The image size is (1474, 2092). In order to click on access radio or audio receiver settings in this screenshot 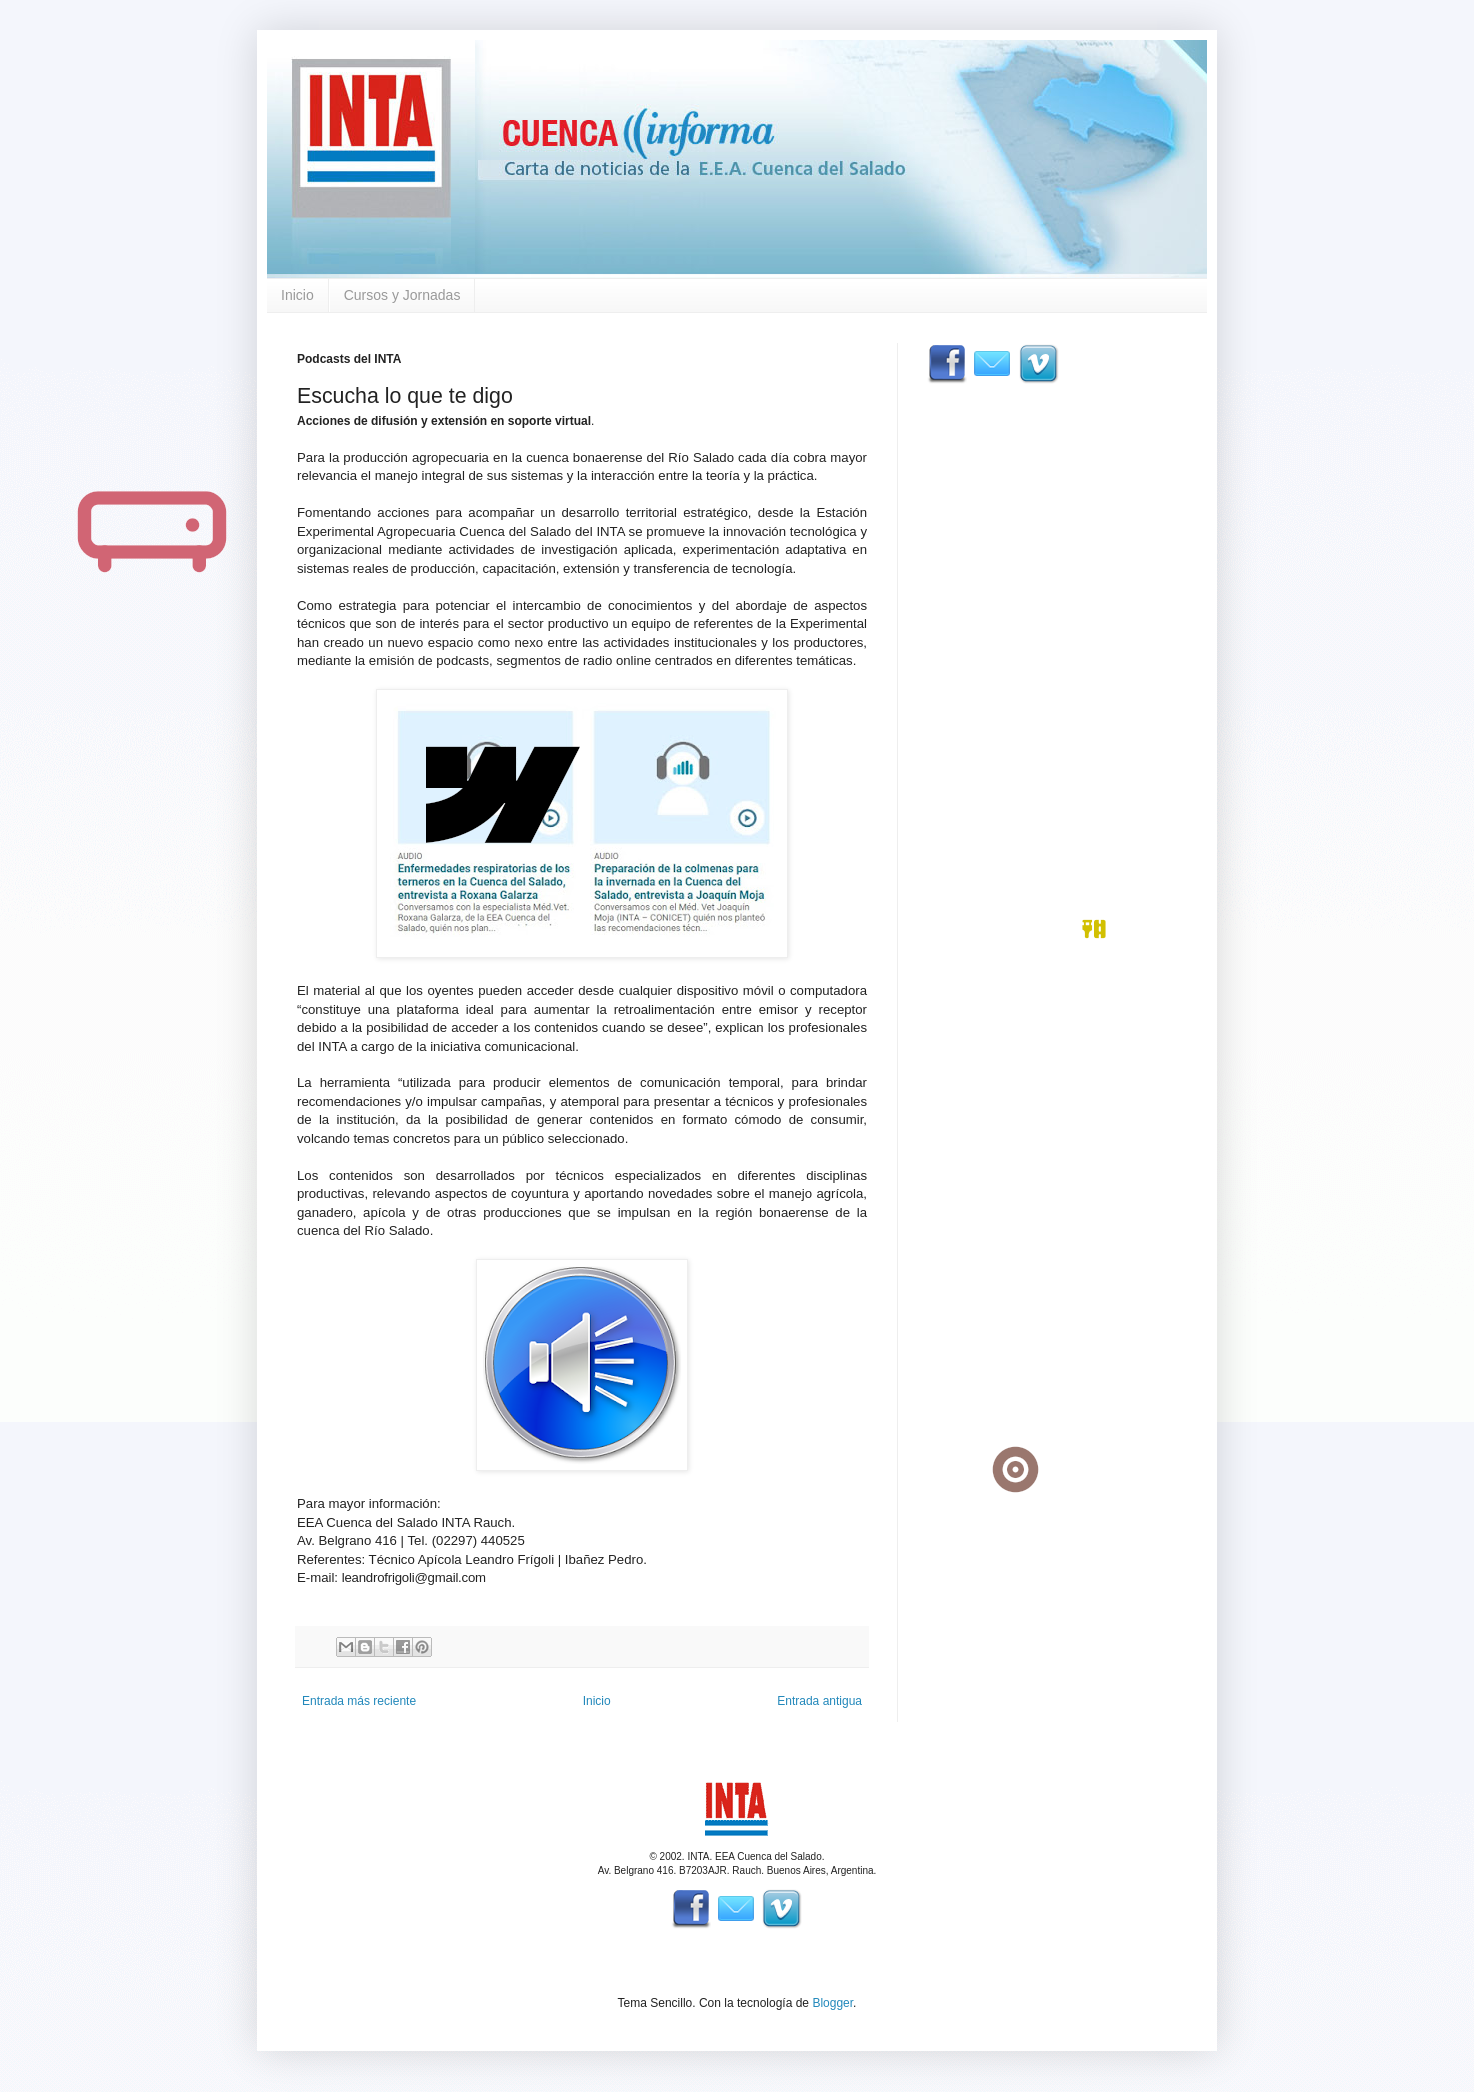, I will do `click(152, 525)`.